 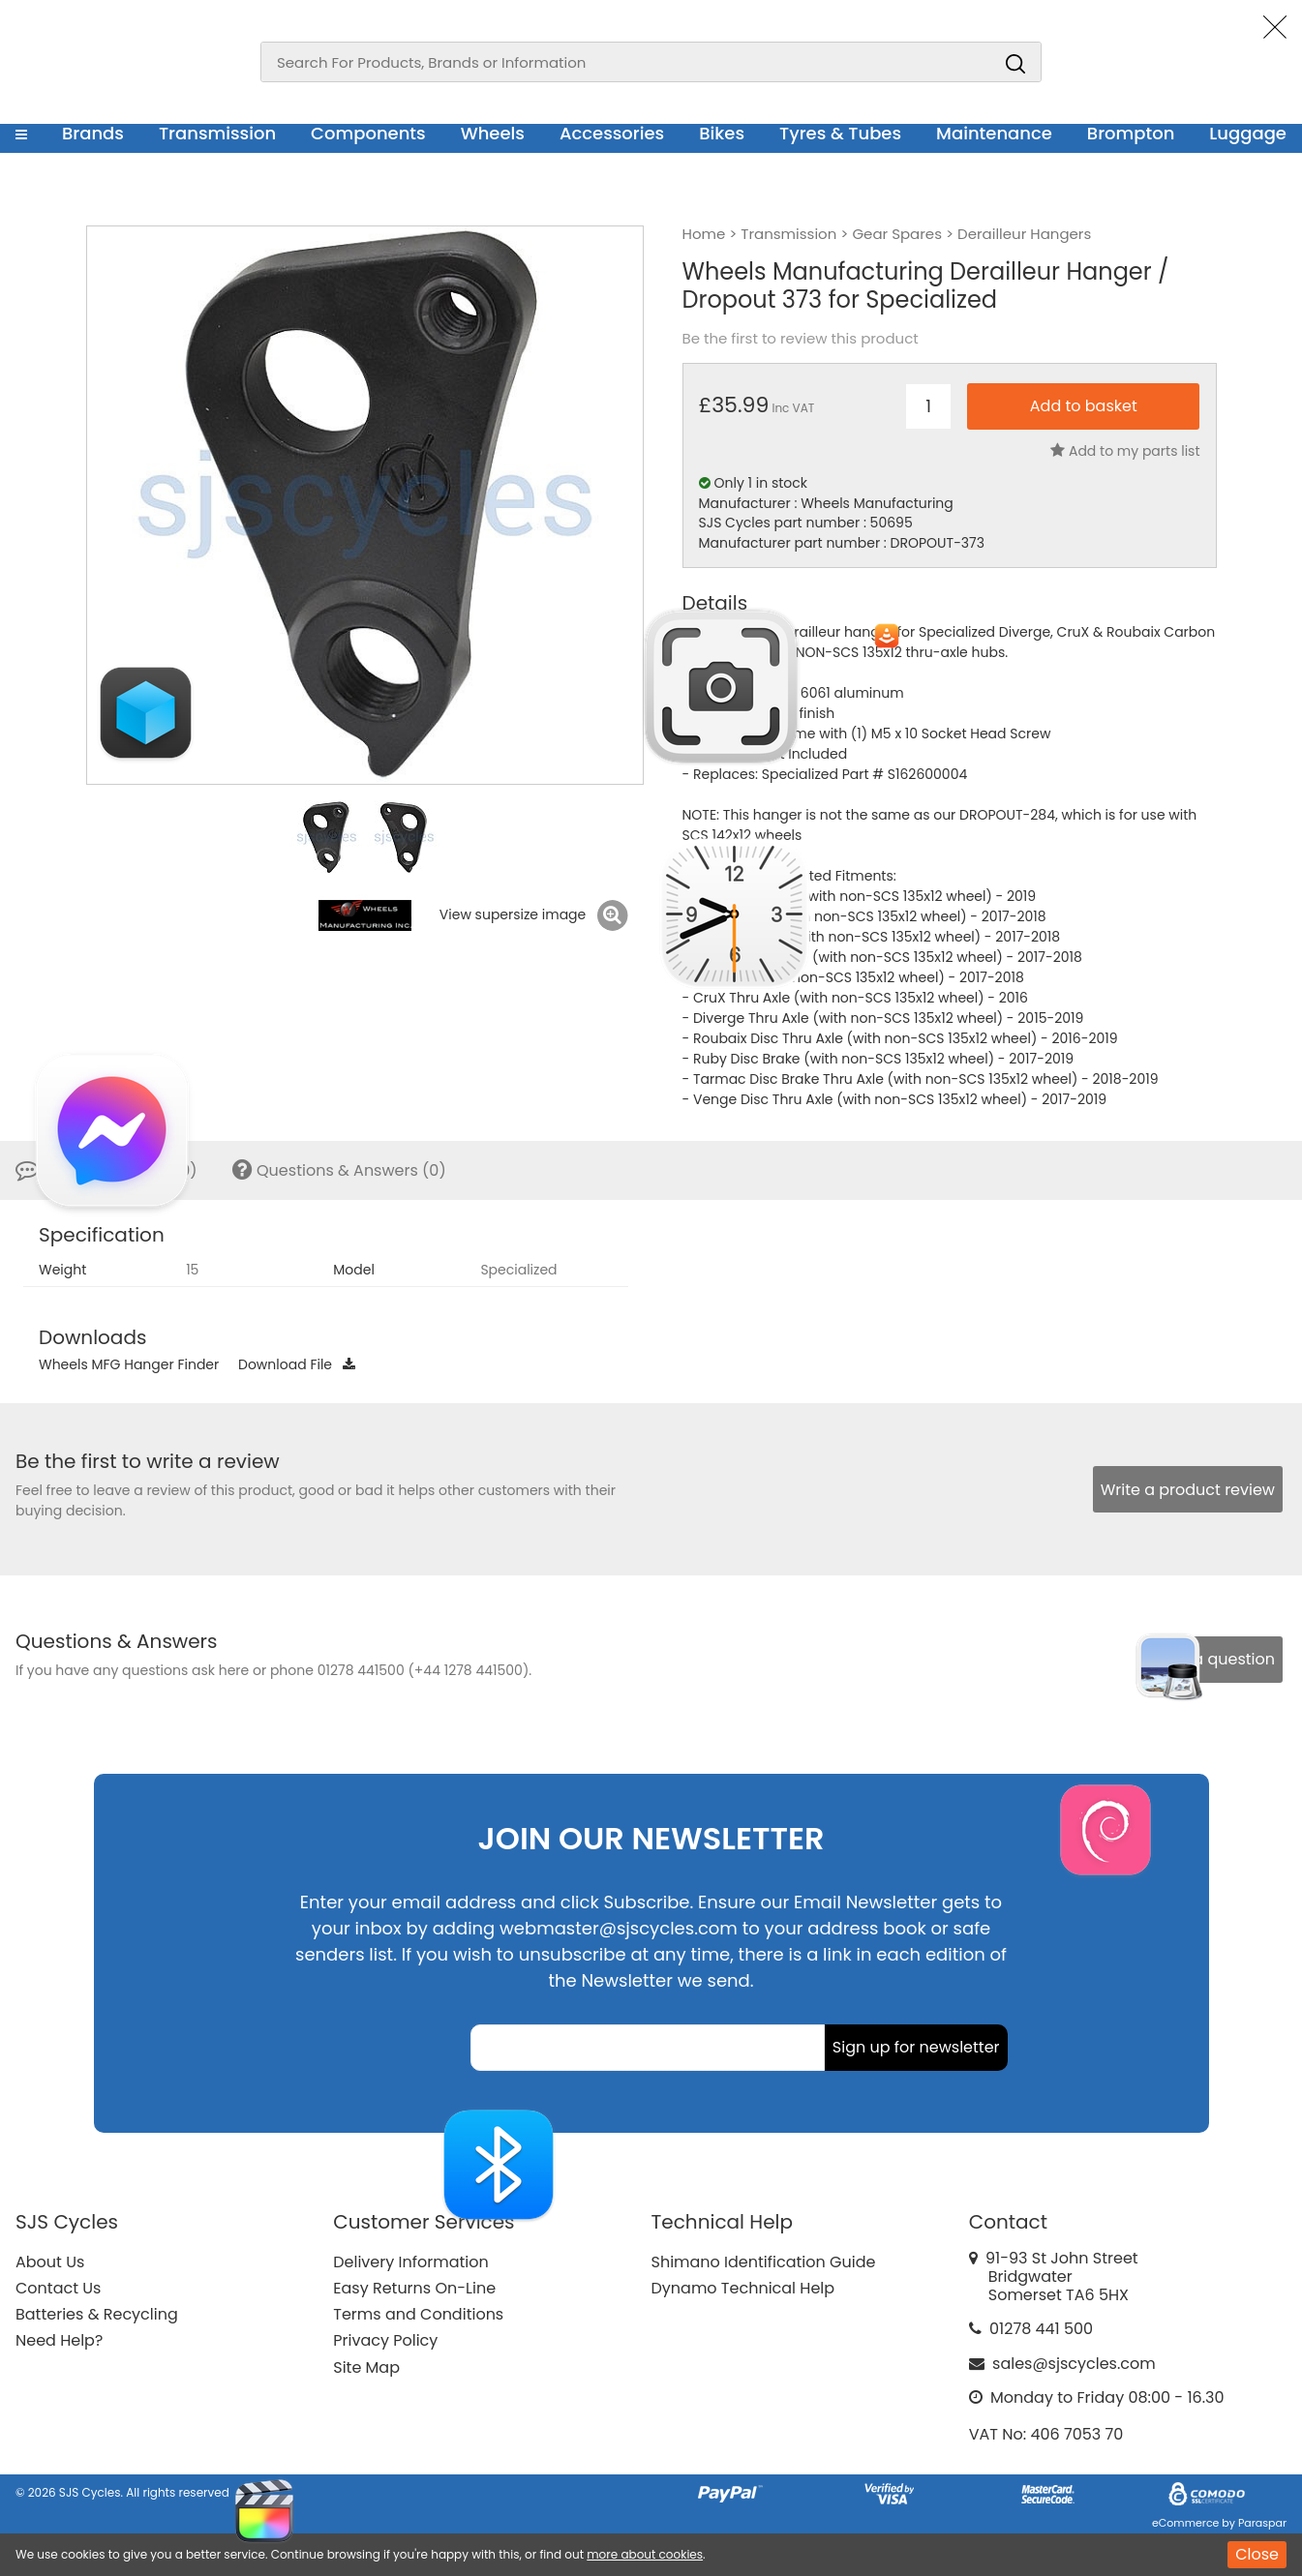 I want to click on open Final Cut Pro video editing application, so click(x=264, y=2513).